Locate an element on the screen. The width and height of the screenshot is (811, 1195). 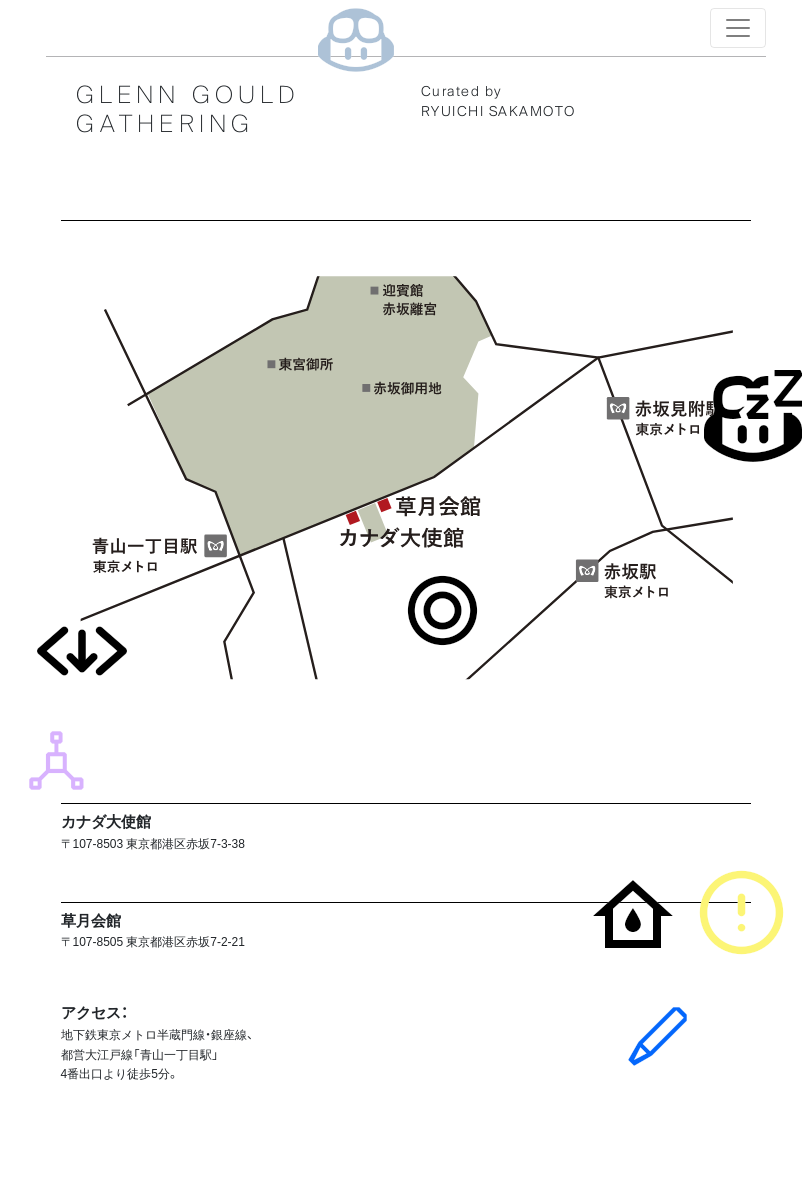
indicates a warning or alert message is located at coordinates (741, 912).